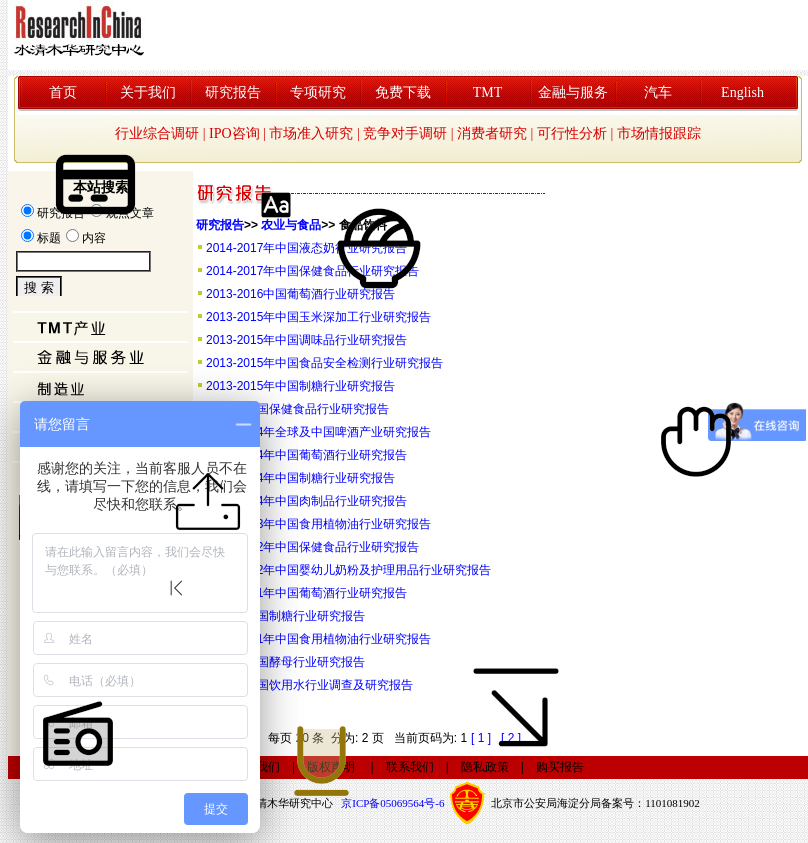 The width and height of the screenshot is (808, 843). What do you see at coordinates (379, 250) in the screenshot?
I see `view food or meal options` at bounding box center [379, 250].